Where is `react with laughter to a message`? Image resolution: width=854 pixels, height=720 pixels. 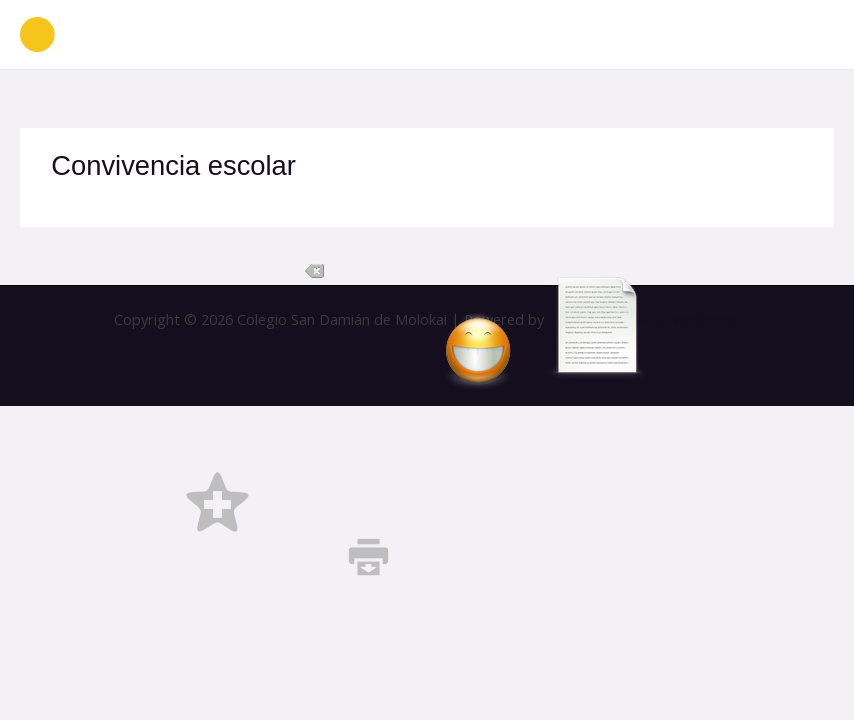 react with laughter to a message is located at coordinates (478, 353).